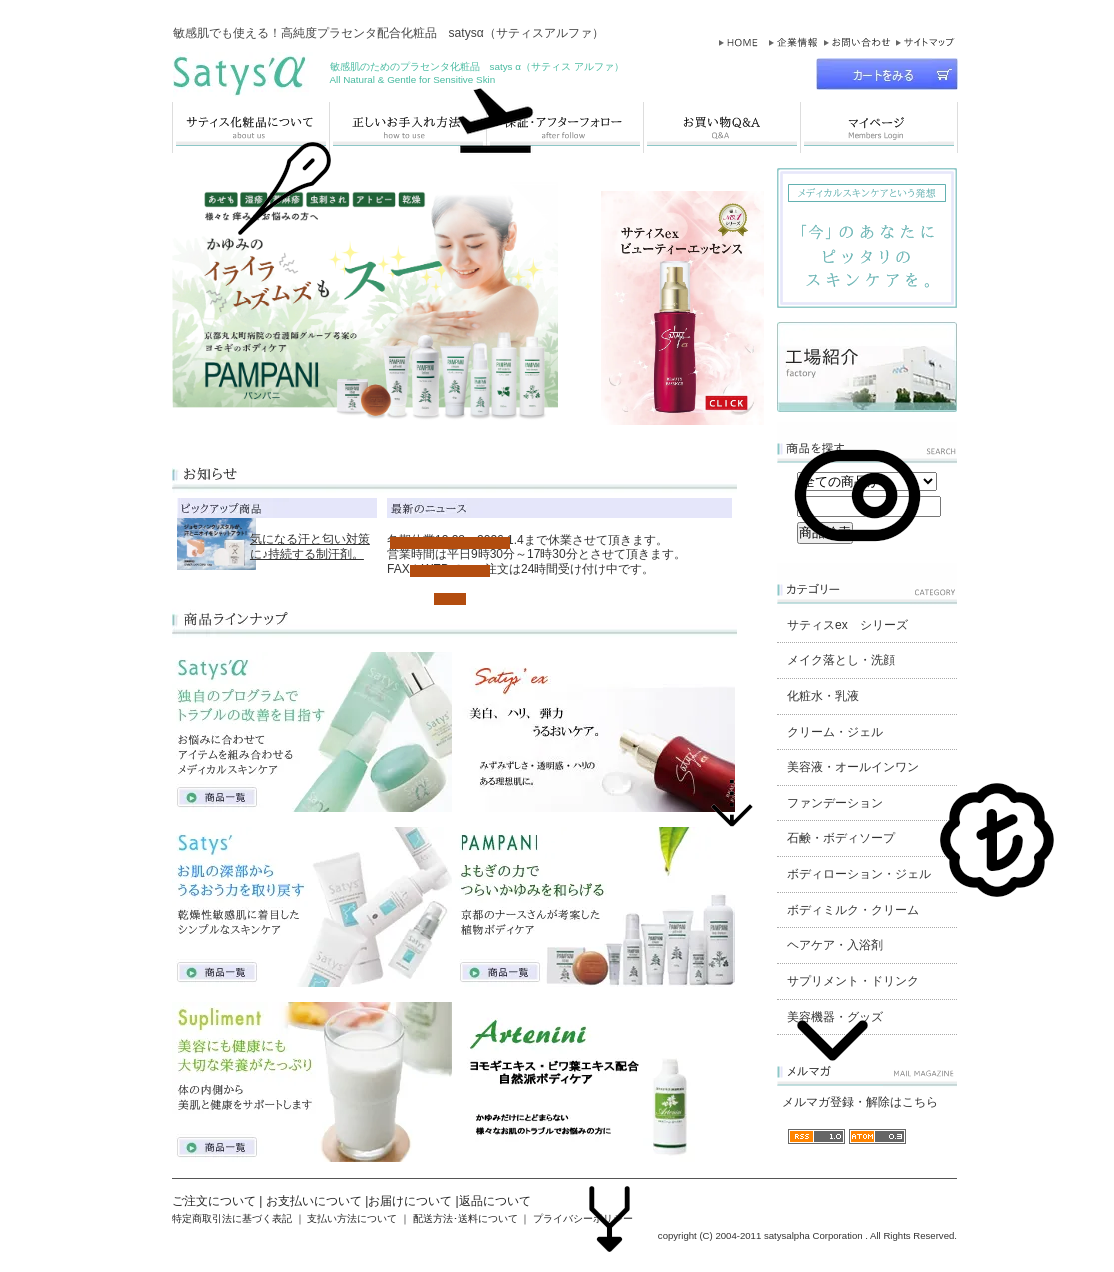 The image size is (1114, 1272). Describe the element at coordinates (450, 571) in the screenshot. I see `filter list or search results` at that location.